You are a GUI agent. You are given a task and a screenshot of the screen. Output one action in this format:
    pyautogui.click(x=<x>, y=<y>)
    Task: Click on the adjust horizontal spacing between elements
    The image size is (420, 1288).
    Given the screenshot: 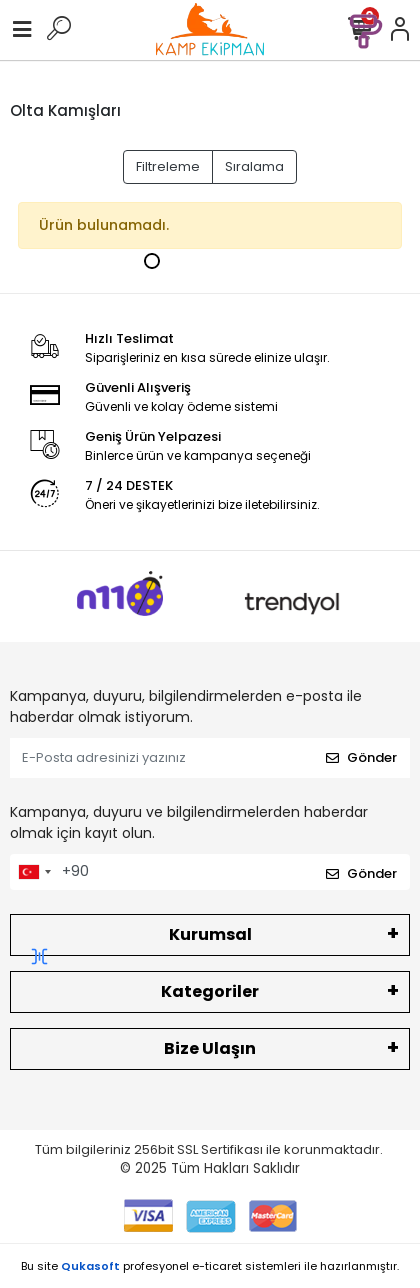 What is the action you would take?
    pyautogui.click(x=39, y=956)
    